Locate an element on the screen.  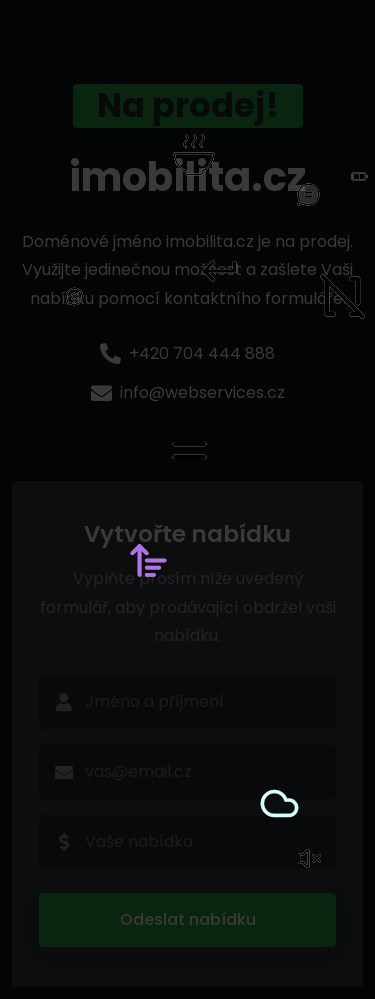
access cloud storage is located at coordinates (279, 803).